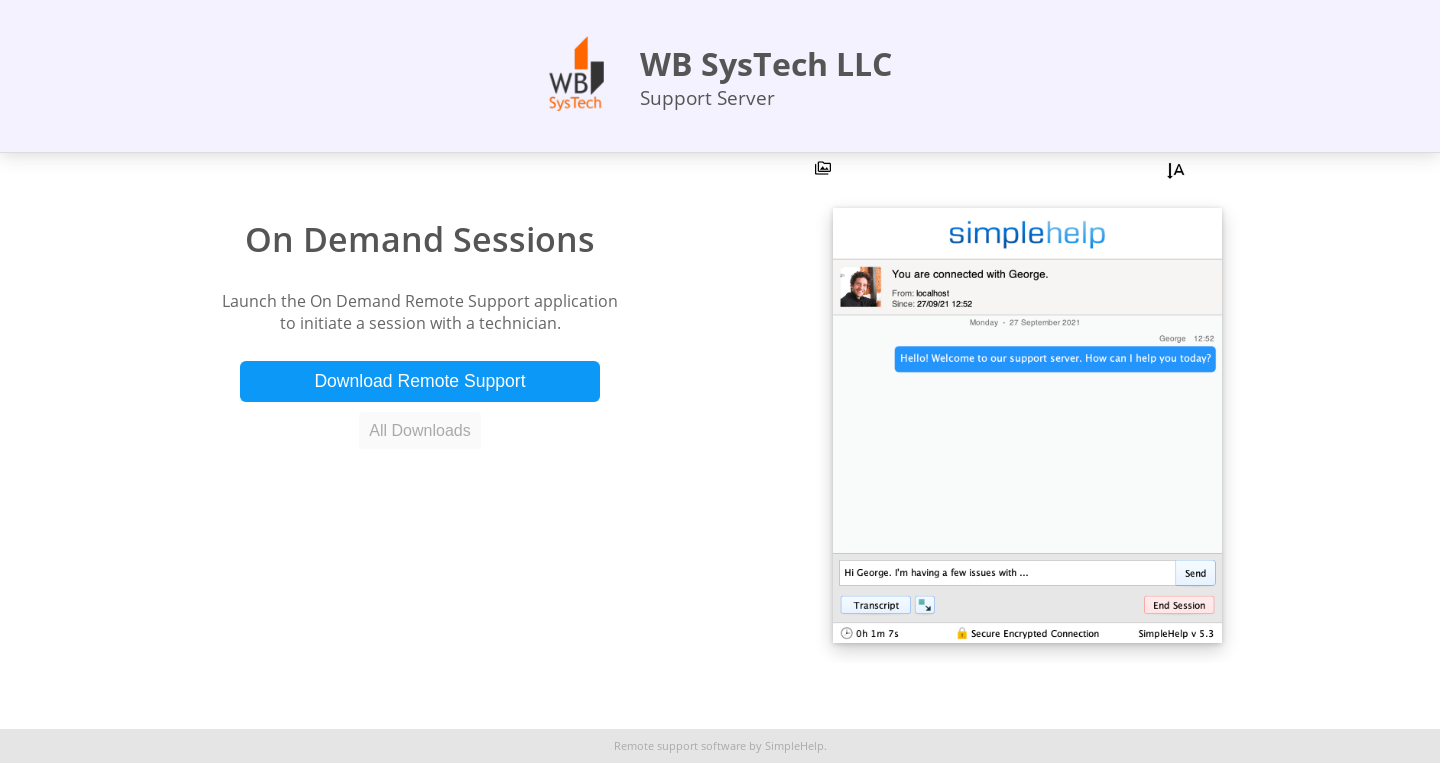 Image resolution: width=1440 pixels, height=763 pixels. Describe the element at coordinates (823, 168) in the screenshot. I see `access photo and media library` at that location.